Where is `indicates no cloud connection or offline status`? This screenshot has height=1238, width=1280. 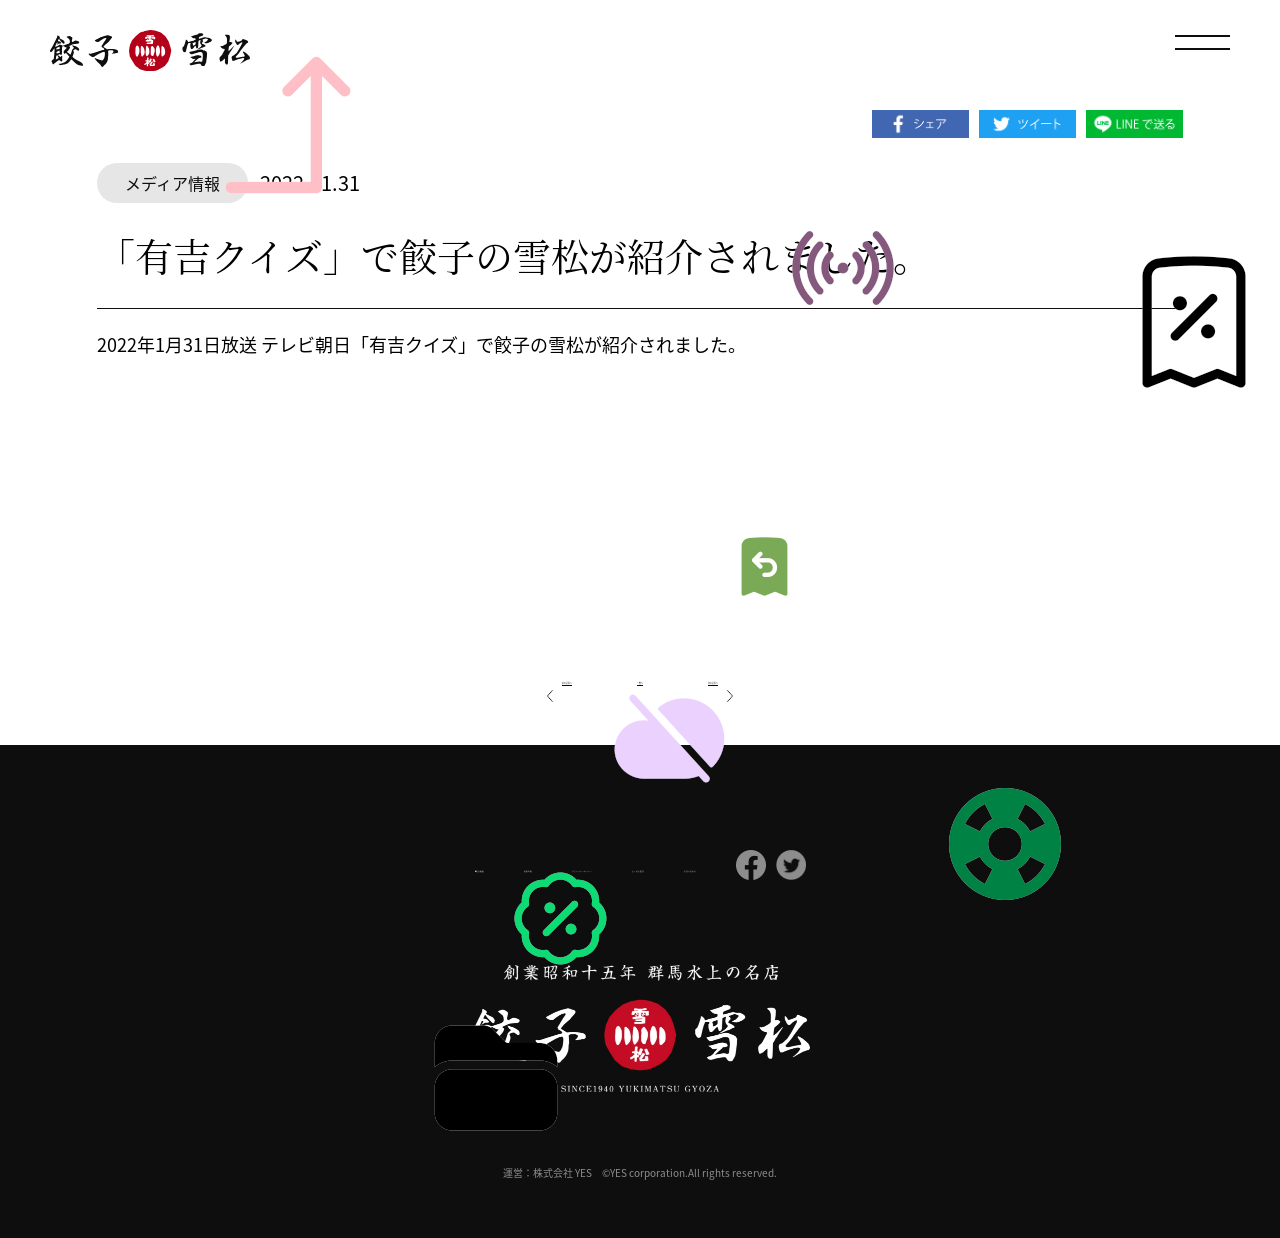 indicates no cloud connection or offline status is located at coordinates (669, 738).